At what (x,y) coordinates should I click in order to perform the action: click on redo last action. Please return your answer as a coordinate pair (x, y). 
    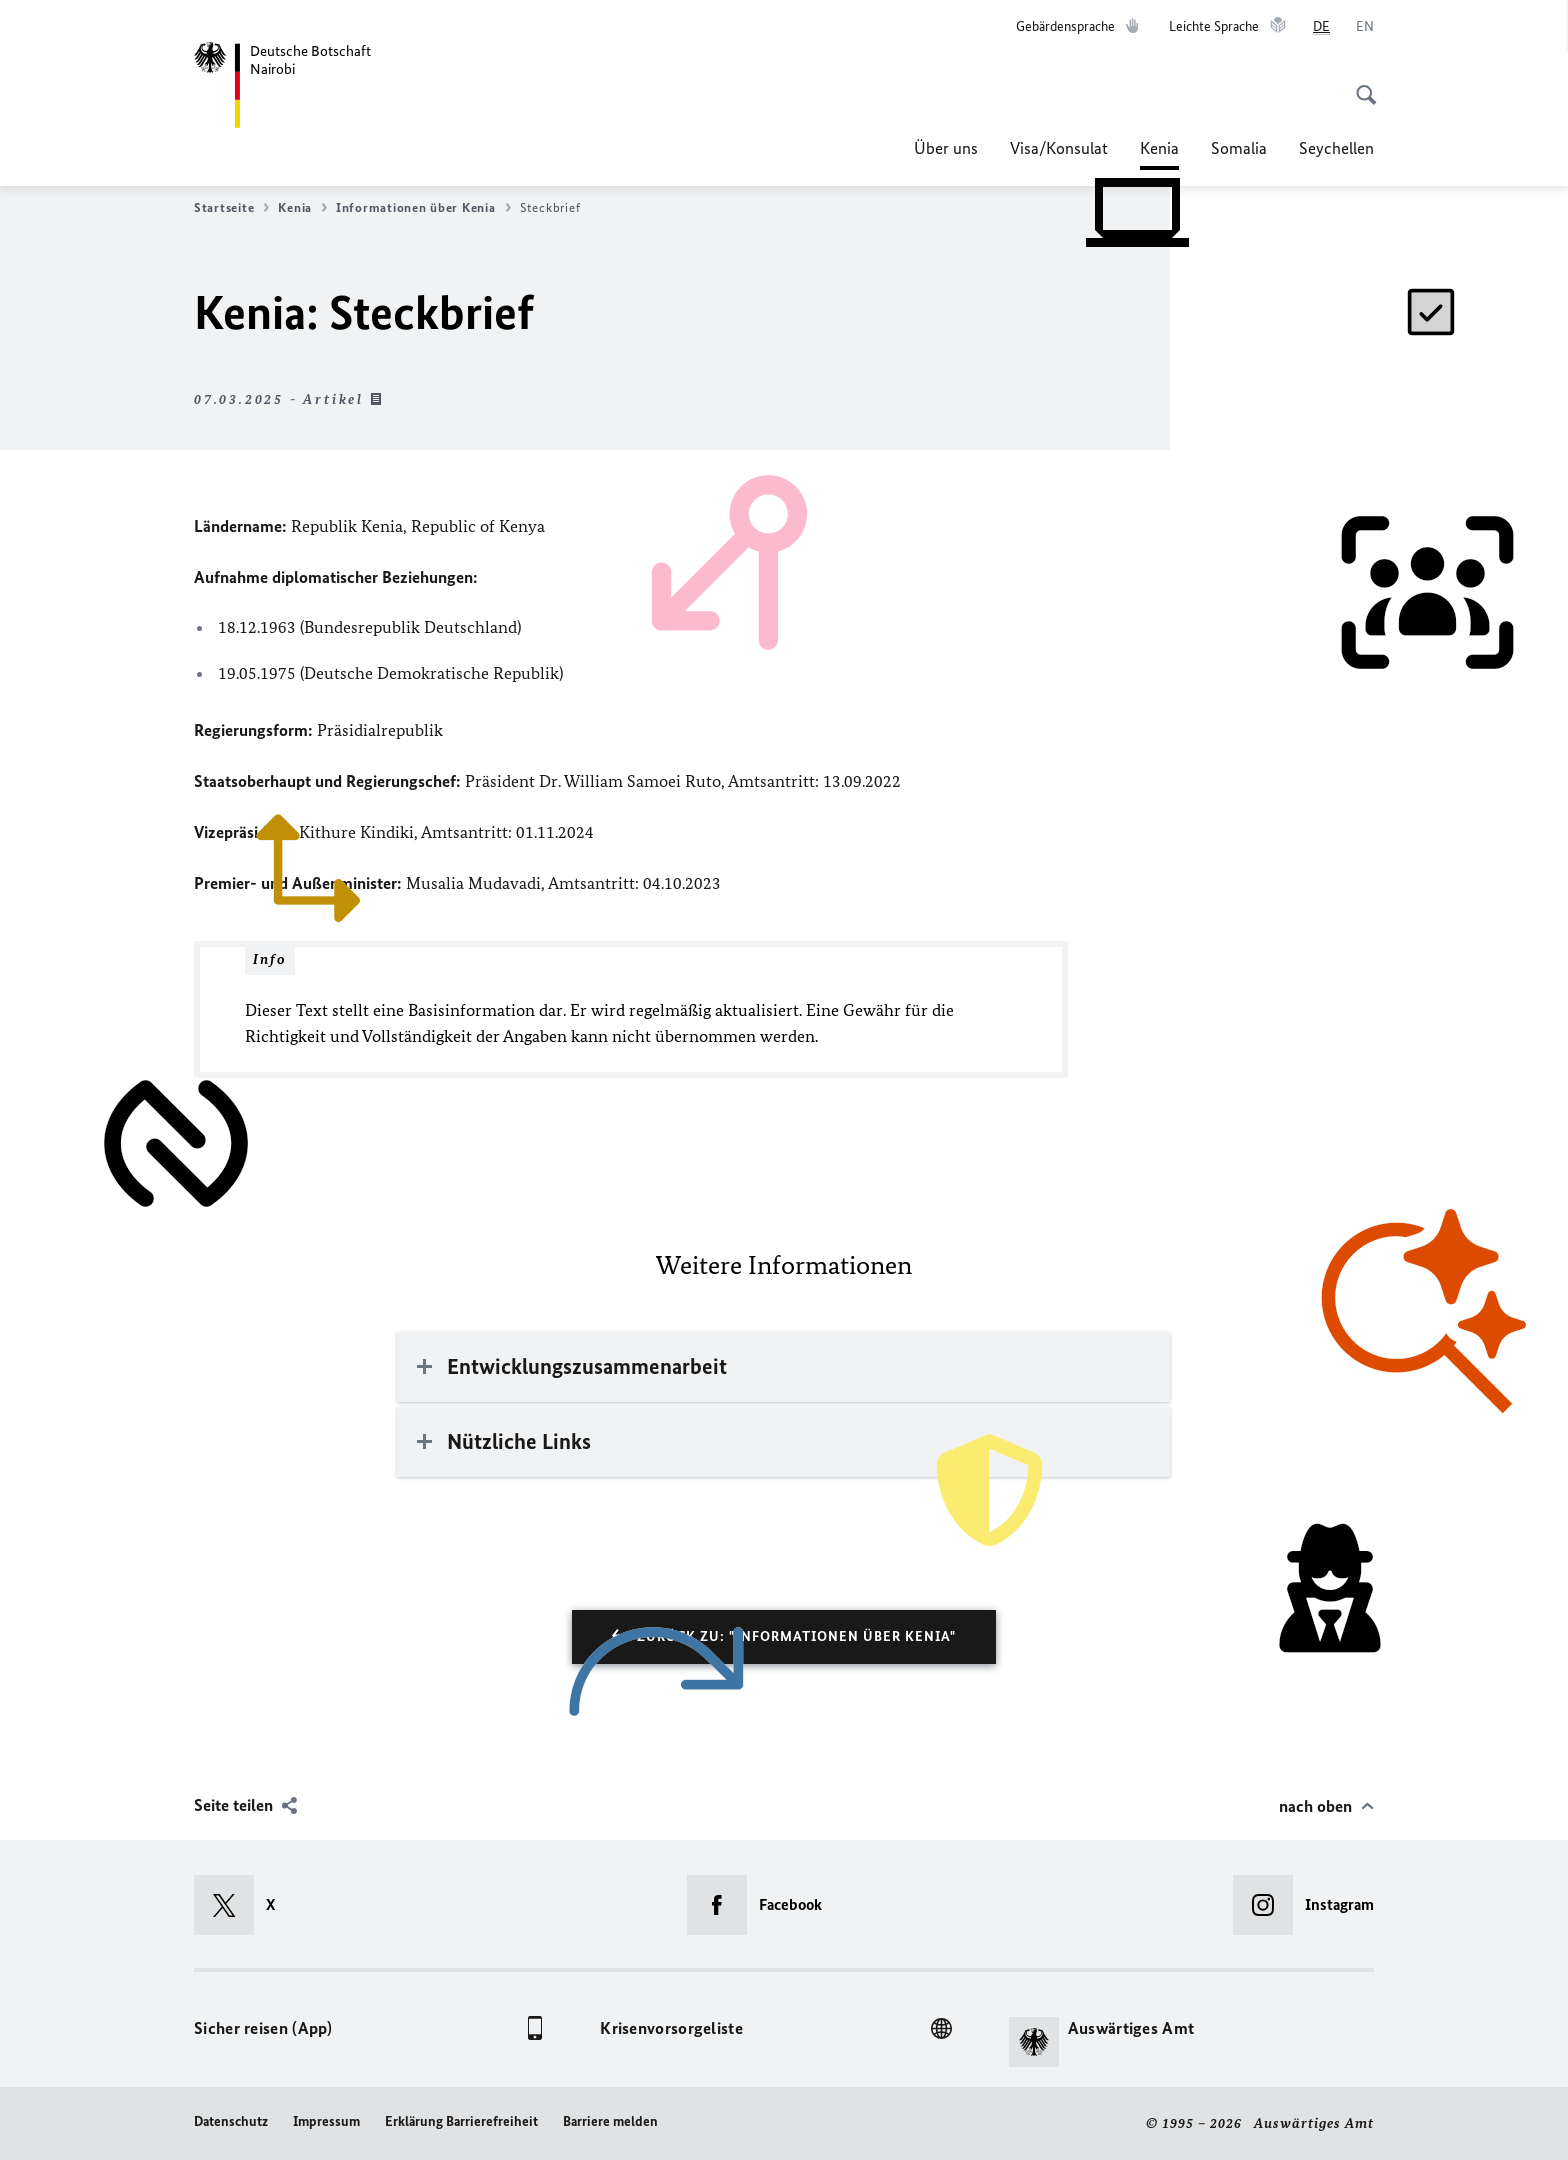
    Looking at the image, I should click on (653, 1665).